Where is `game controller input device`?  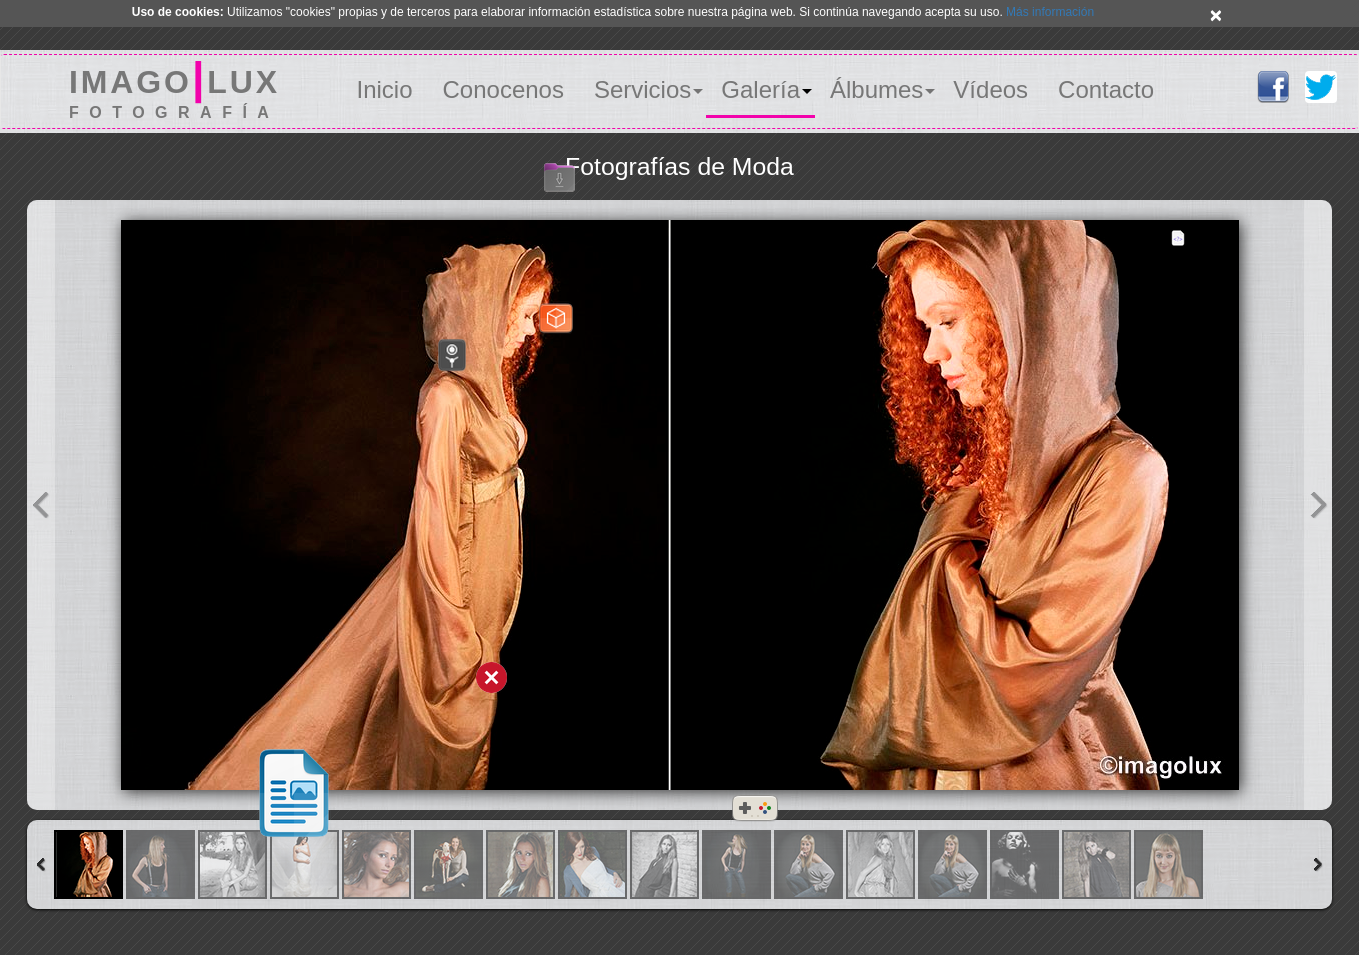 game controller input device is located at coordinates (755, 808).